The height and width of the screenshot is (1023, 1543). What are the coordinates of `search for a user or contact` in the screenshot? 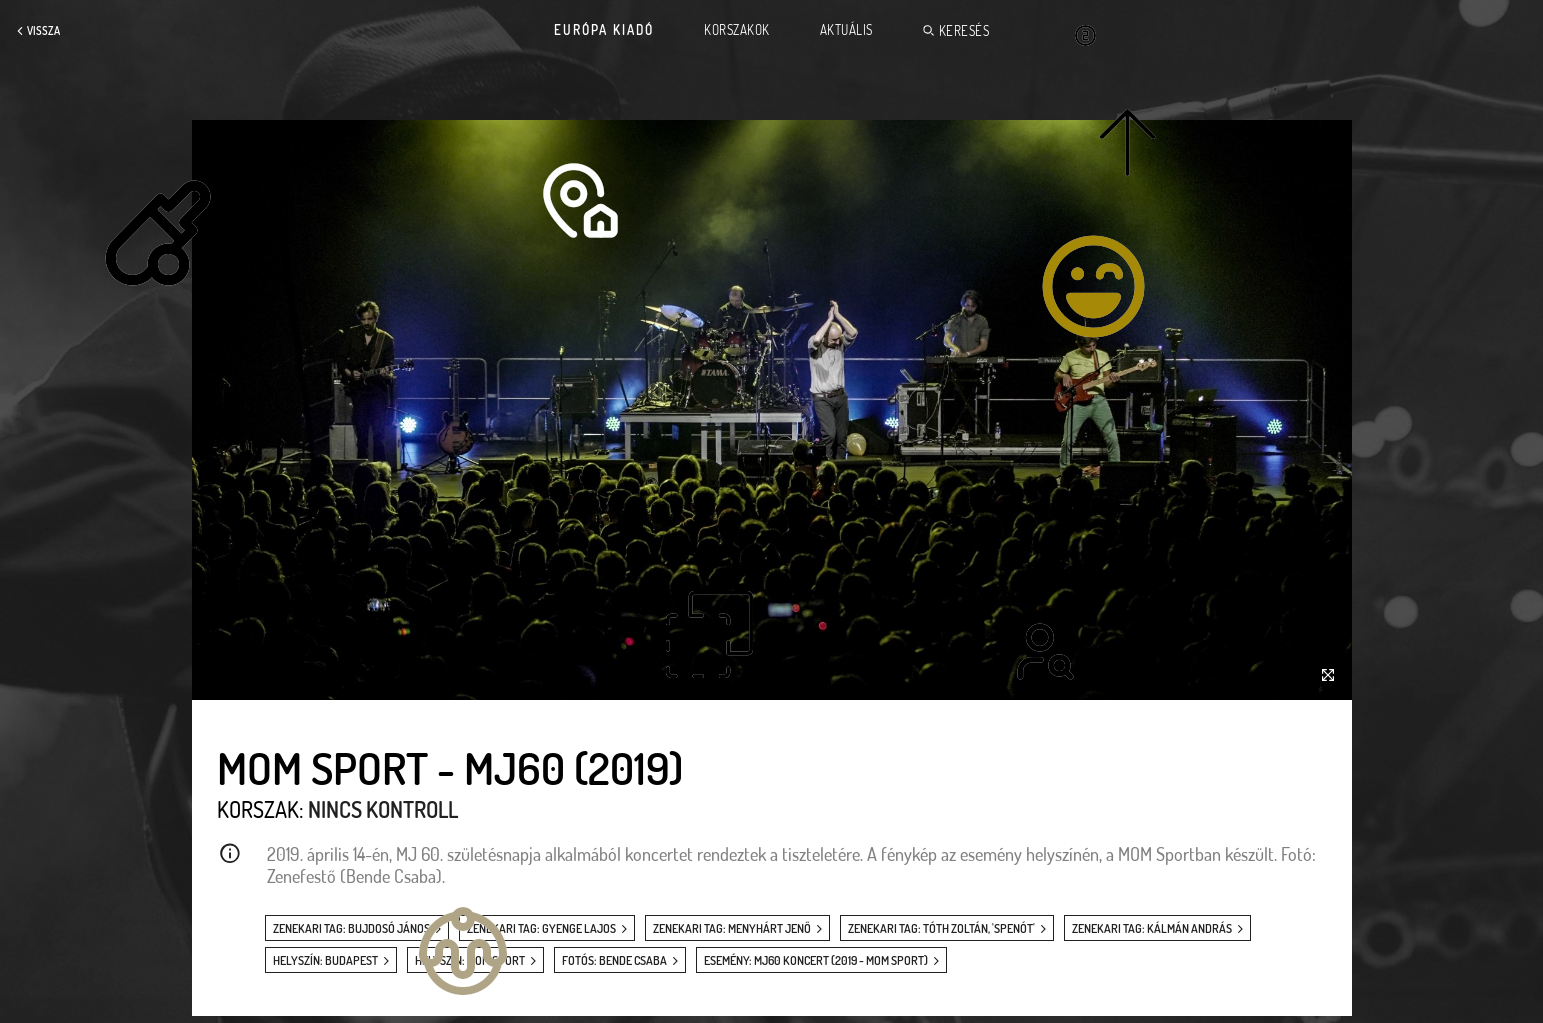 It's located at (1045, 651).